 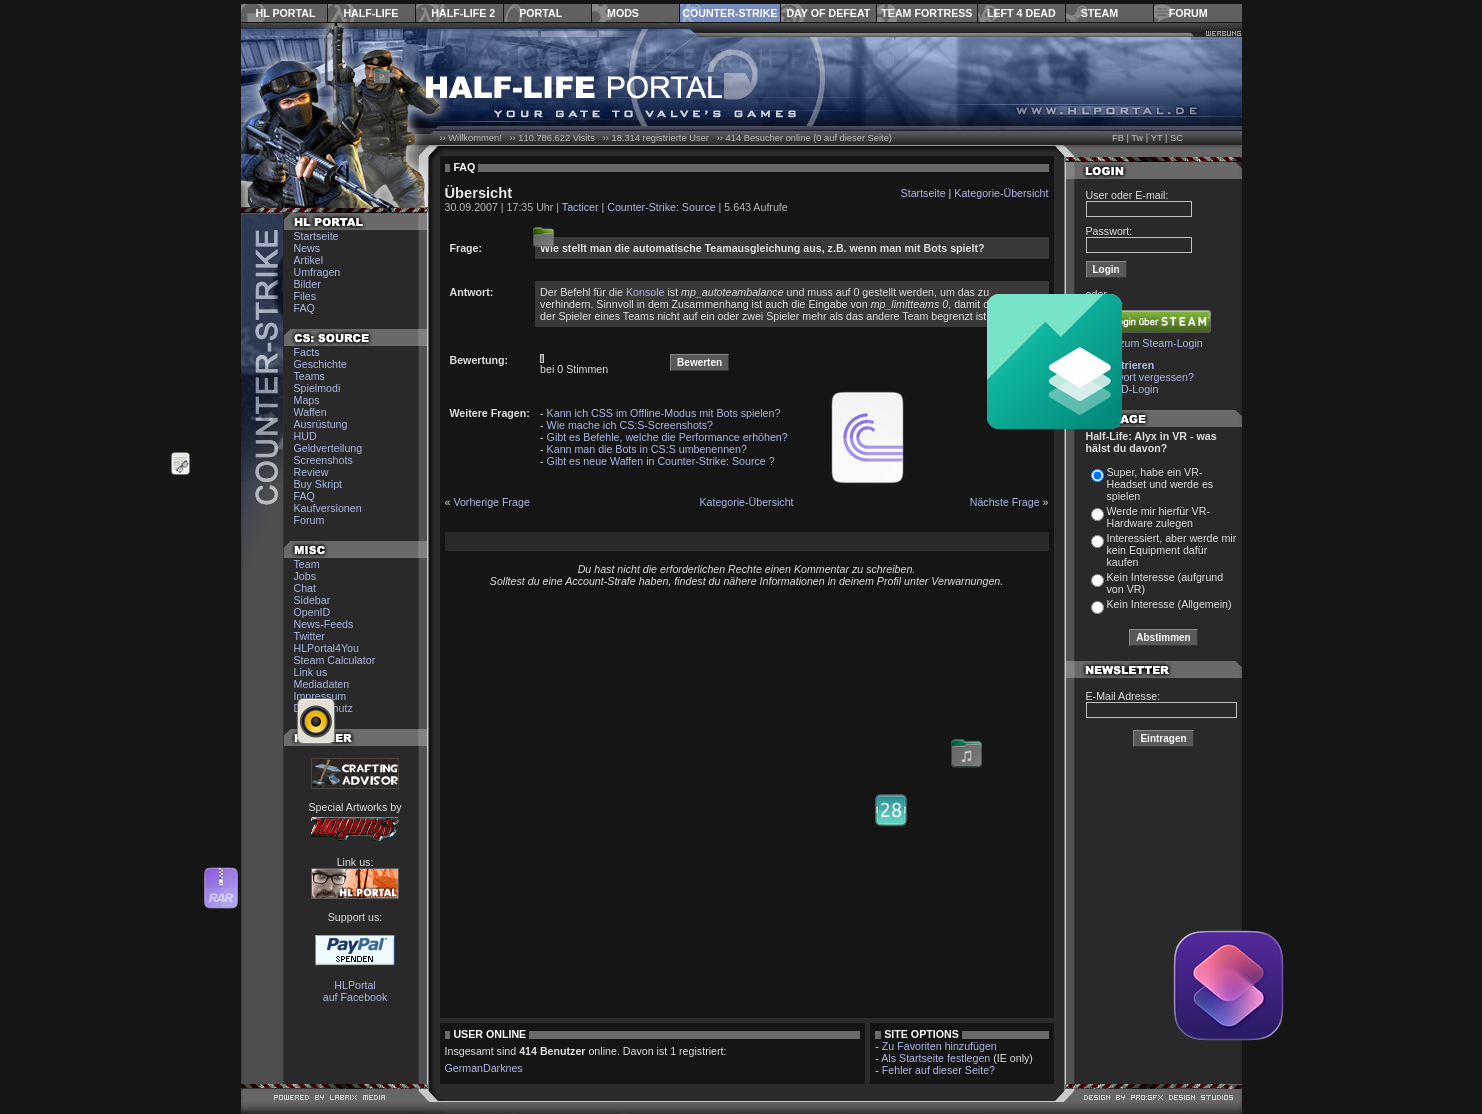 What do you see at coordinates (316, 721) in the screenshot?
I see `open rhythmbox music player` at bounding box center [316, 721].